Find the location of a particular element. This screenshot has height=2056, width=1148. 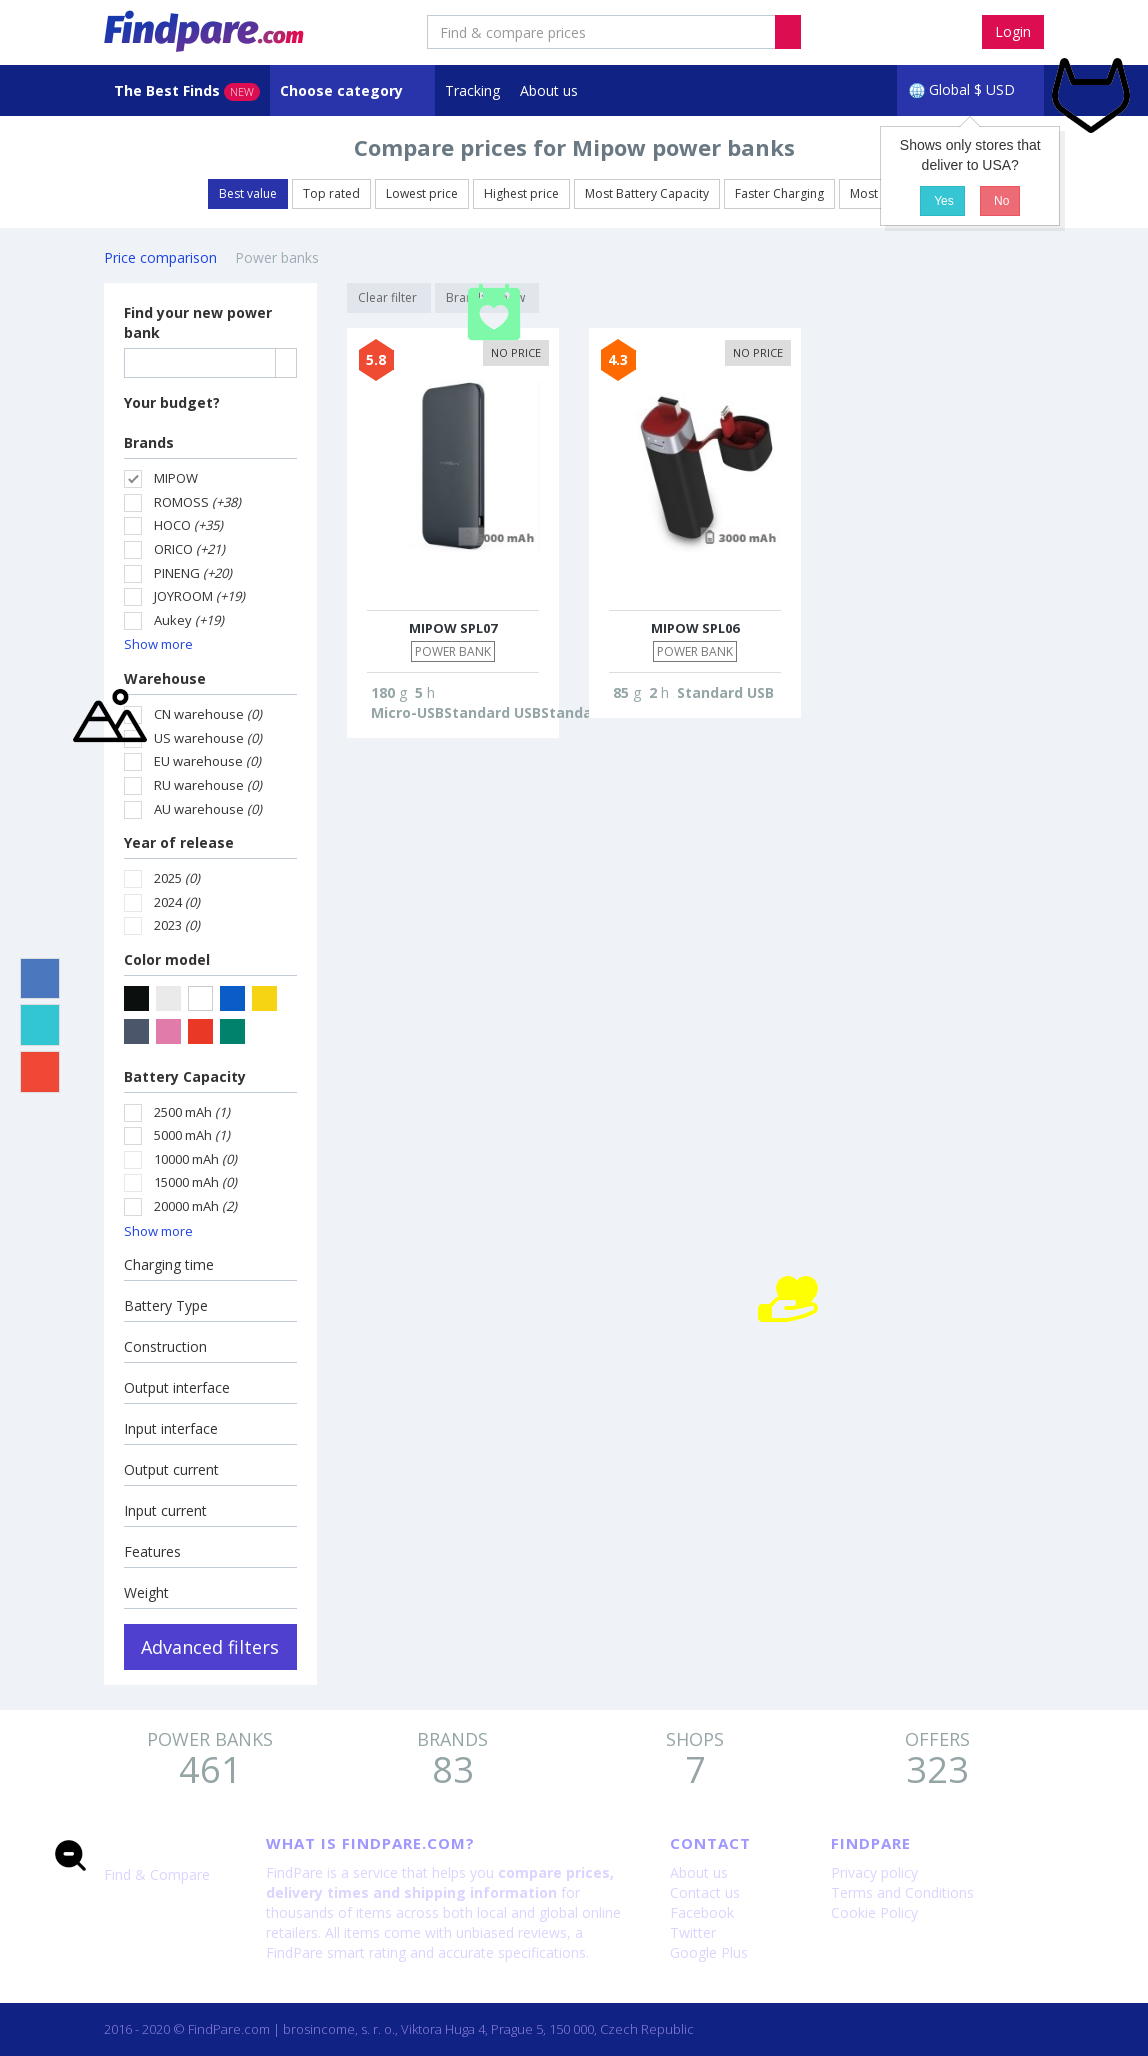

view favorite or saved dates is located at coordinates (494, 314).